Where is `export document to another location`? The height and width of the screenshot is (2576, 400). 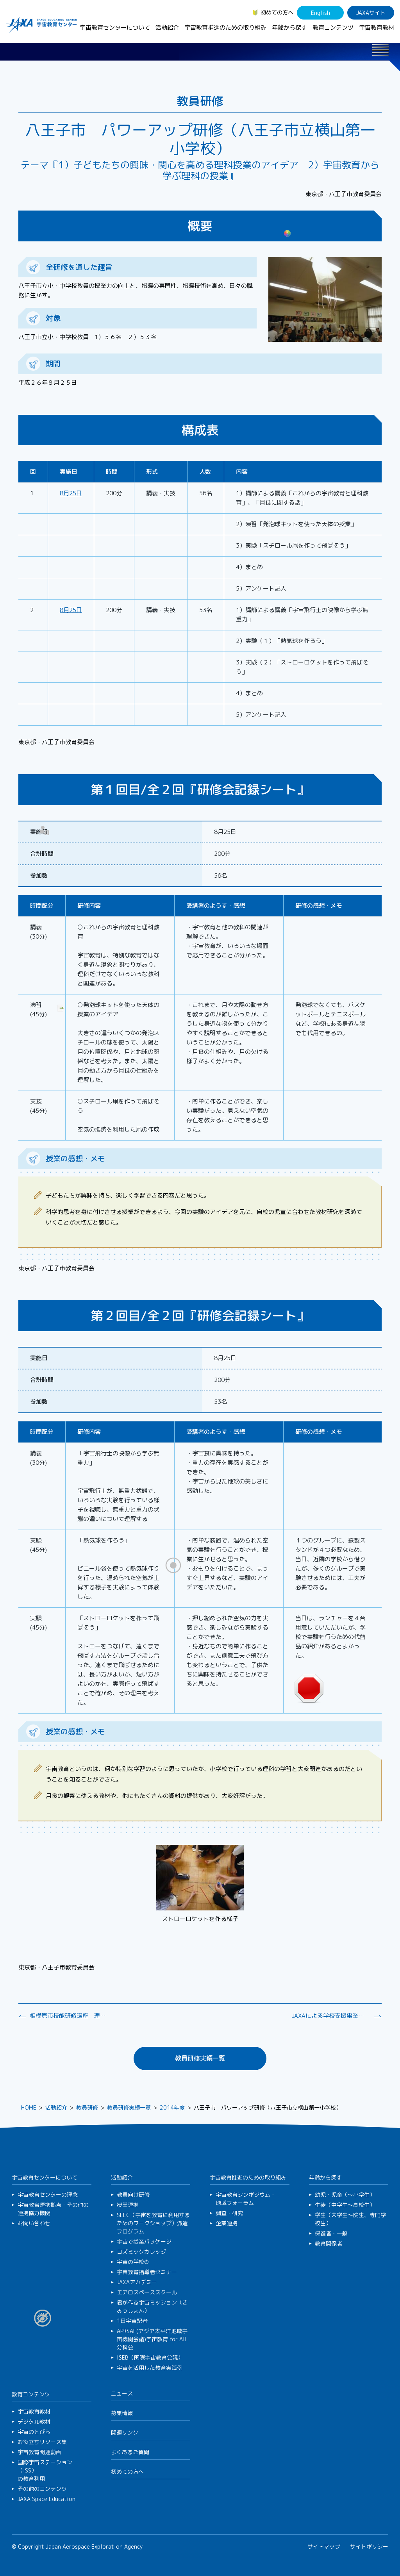
export document to another location is located at coordinates (60, 1008).